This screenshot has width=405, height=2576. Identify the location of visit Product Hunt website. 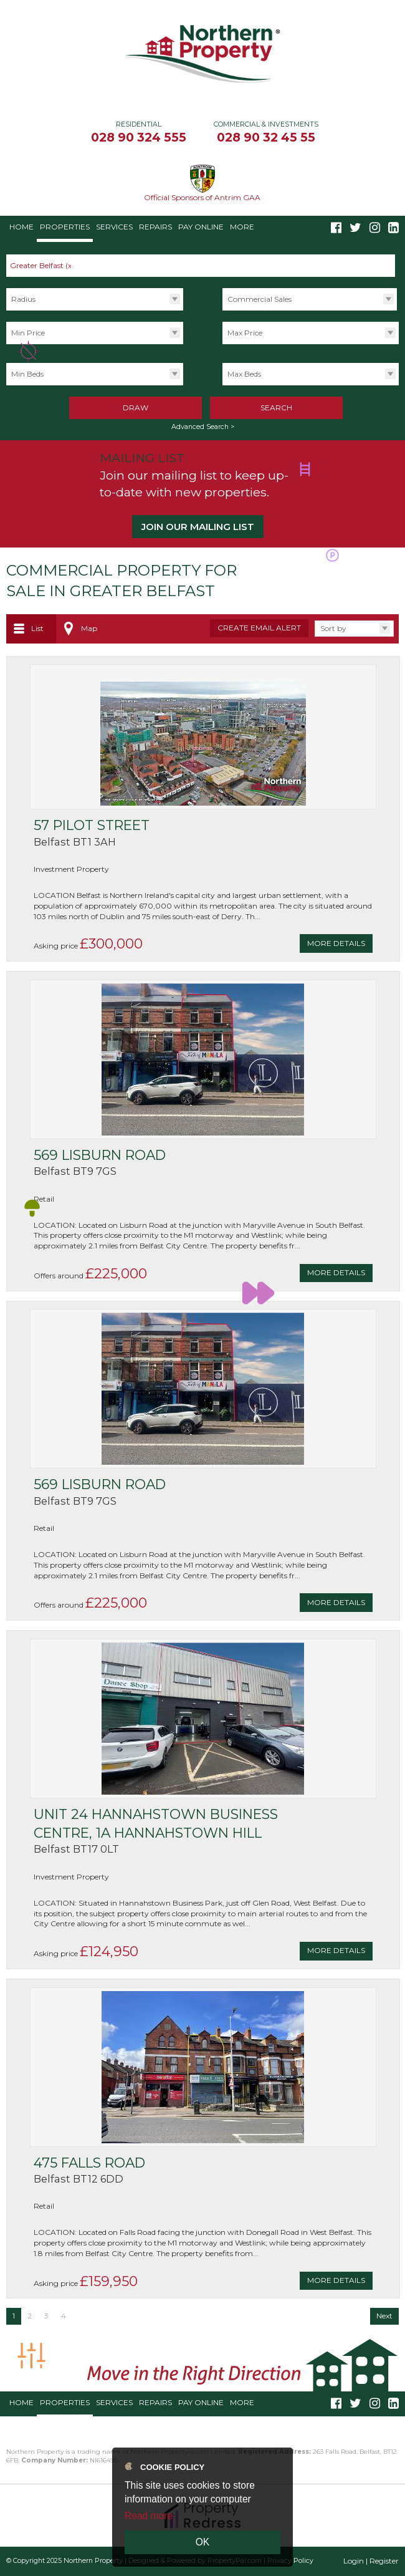
(332, 555).